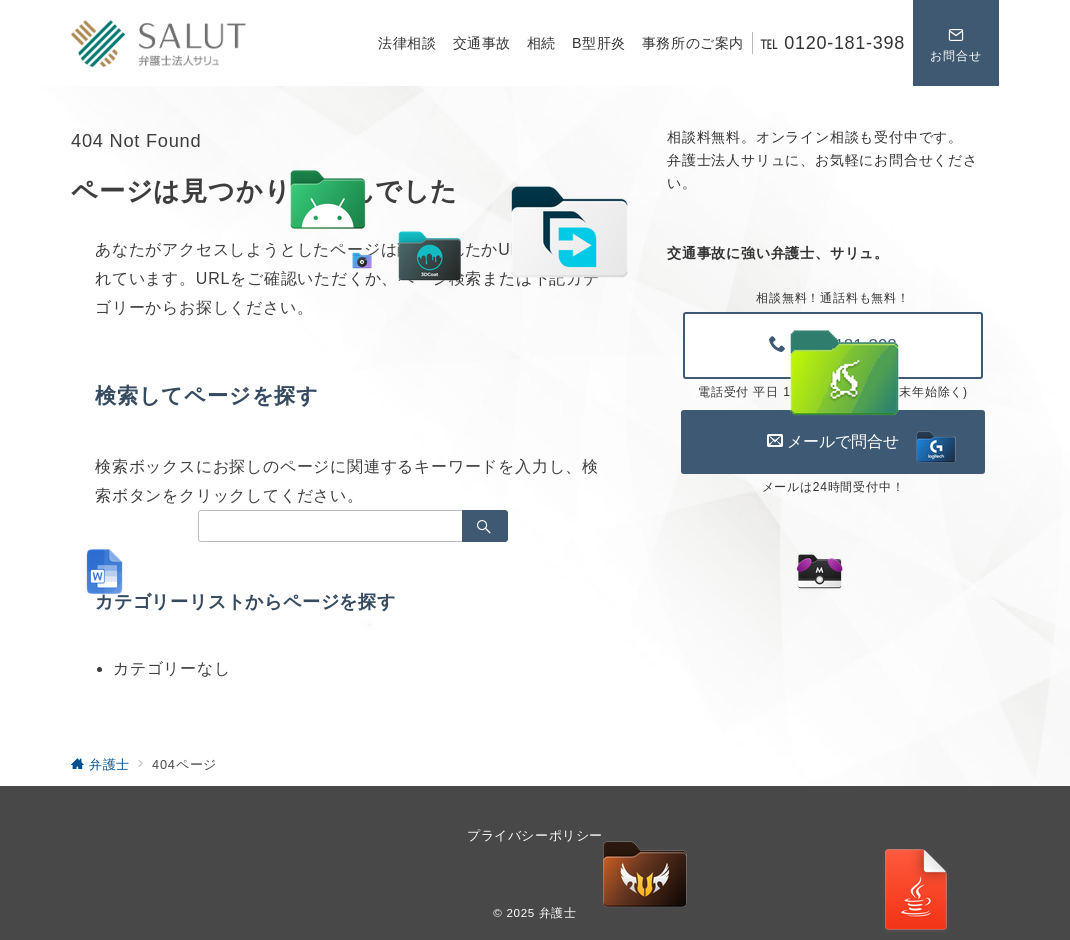  Describe the element at coordinates (429, 257) in the screenshot. I see `open 3D Coat project files folder` at that location.